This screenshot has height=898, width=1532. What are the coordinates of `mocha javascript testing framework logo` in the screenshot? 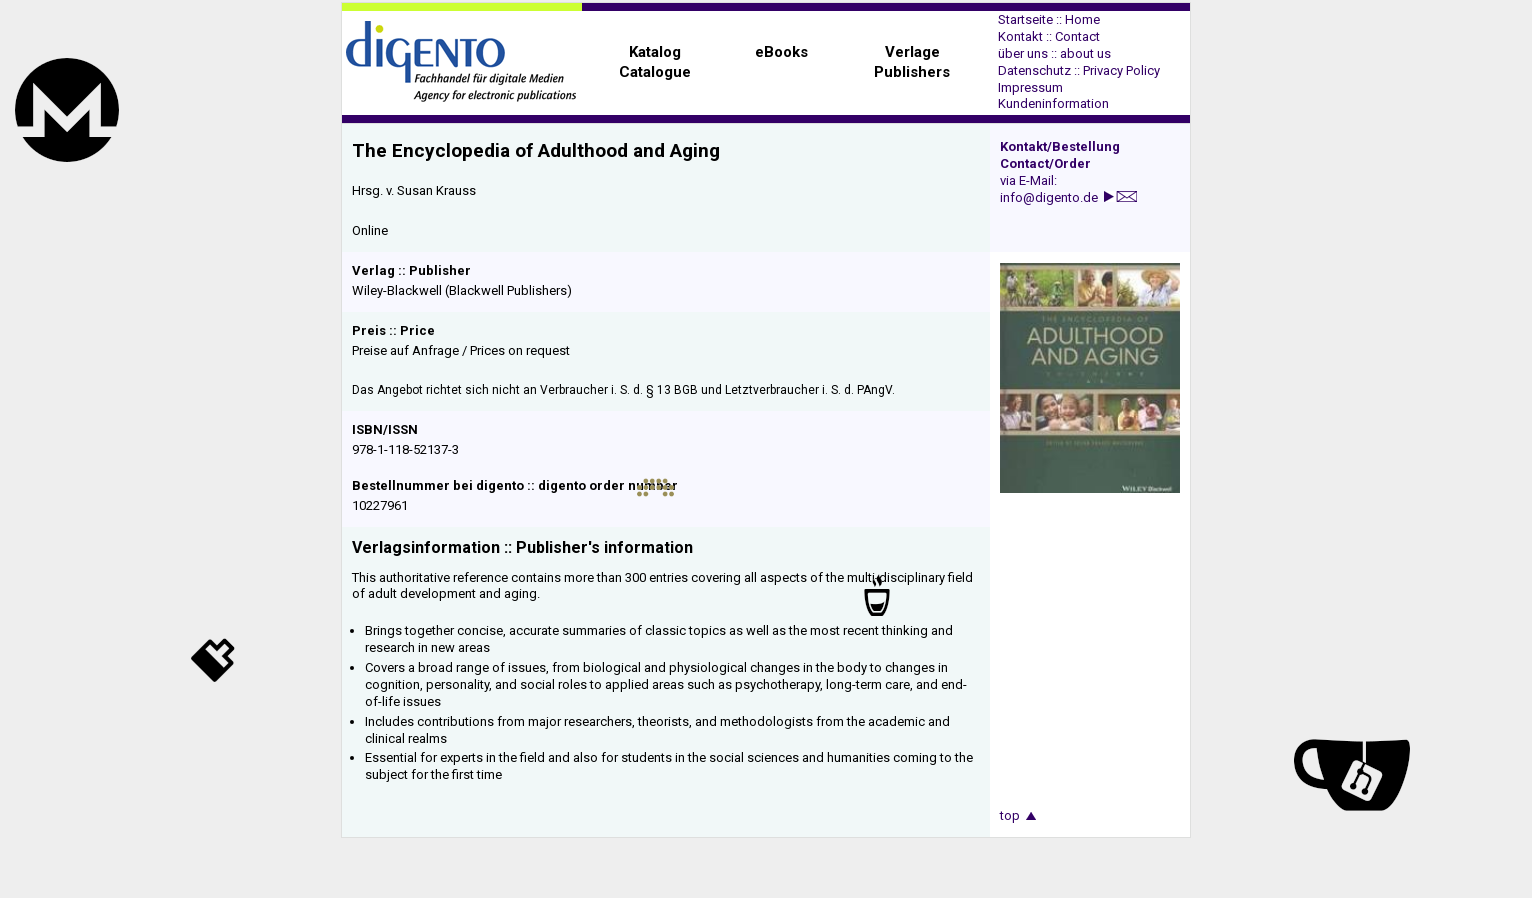 It's located at (877, 595).